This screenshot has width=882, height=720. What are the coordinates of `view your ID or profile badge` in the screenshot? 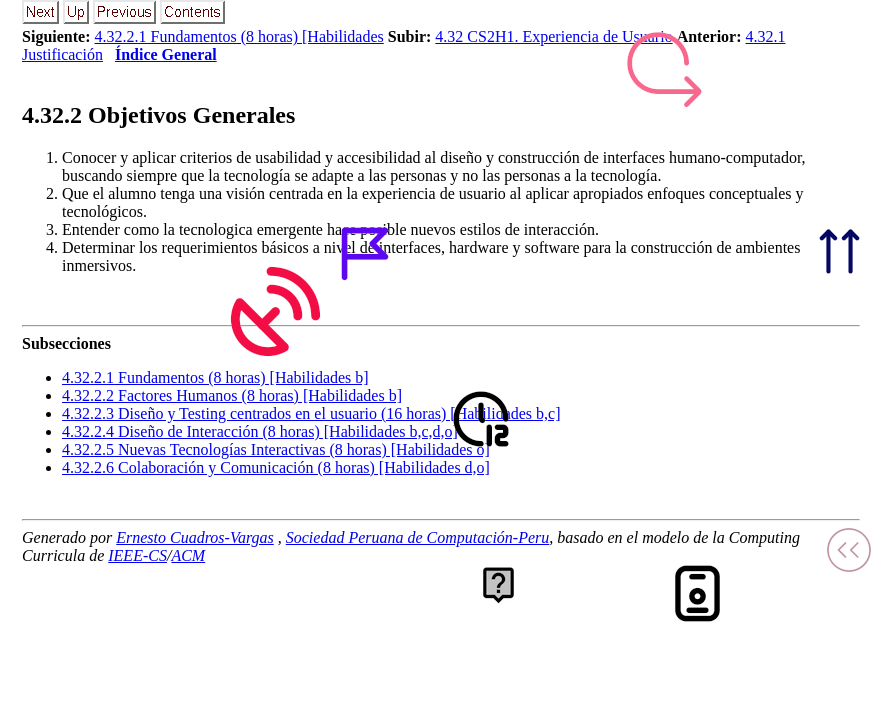 It's located at (697, 593).